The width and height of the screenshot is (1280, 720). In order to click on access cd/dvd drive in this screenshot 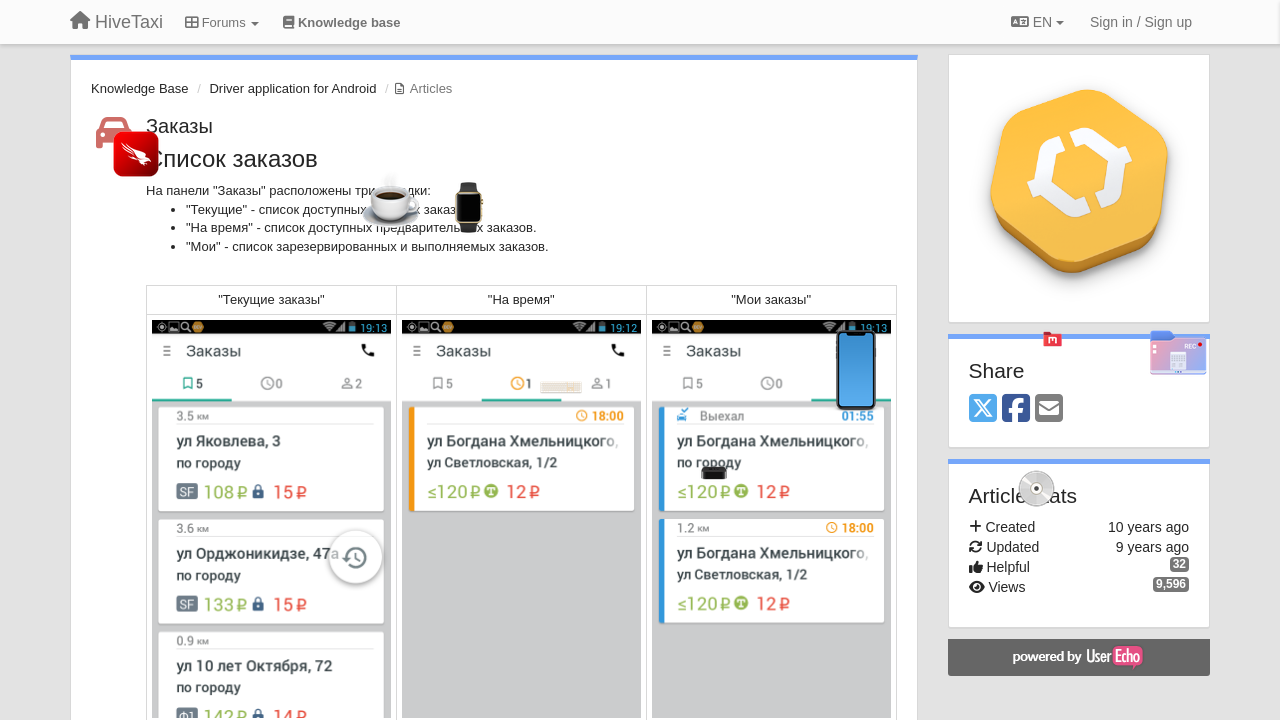, I will do `click(1036, 488)`.